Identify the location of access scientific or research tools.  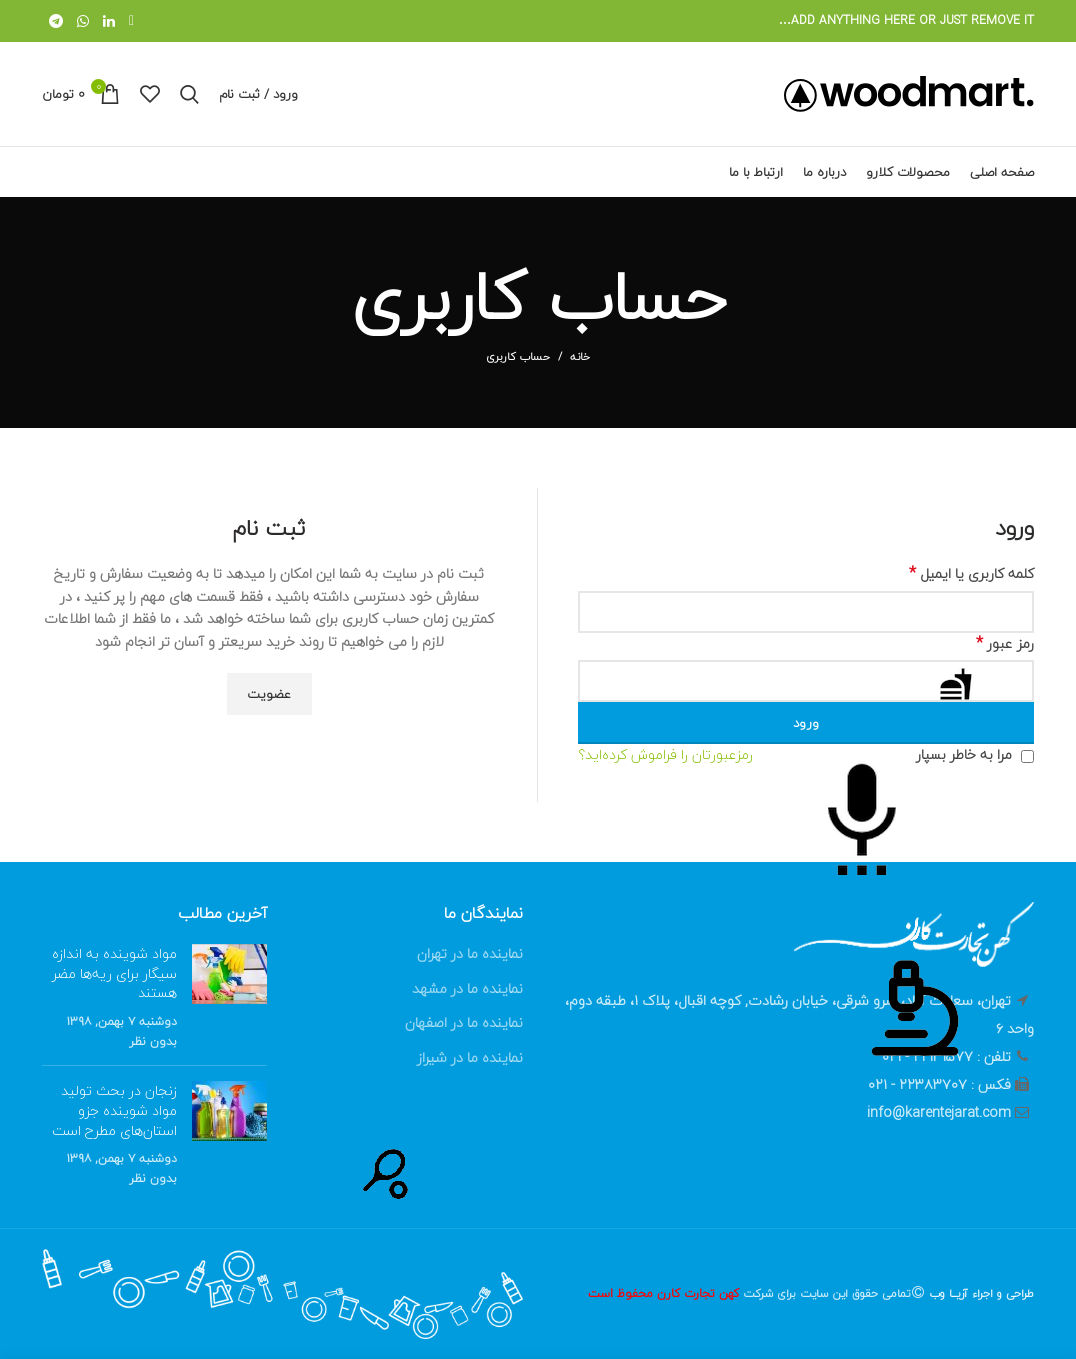
(915, 1008).